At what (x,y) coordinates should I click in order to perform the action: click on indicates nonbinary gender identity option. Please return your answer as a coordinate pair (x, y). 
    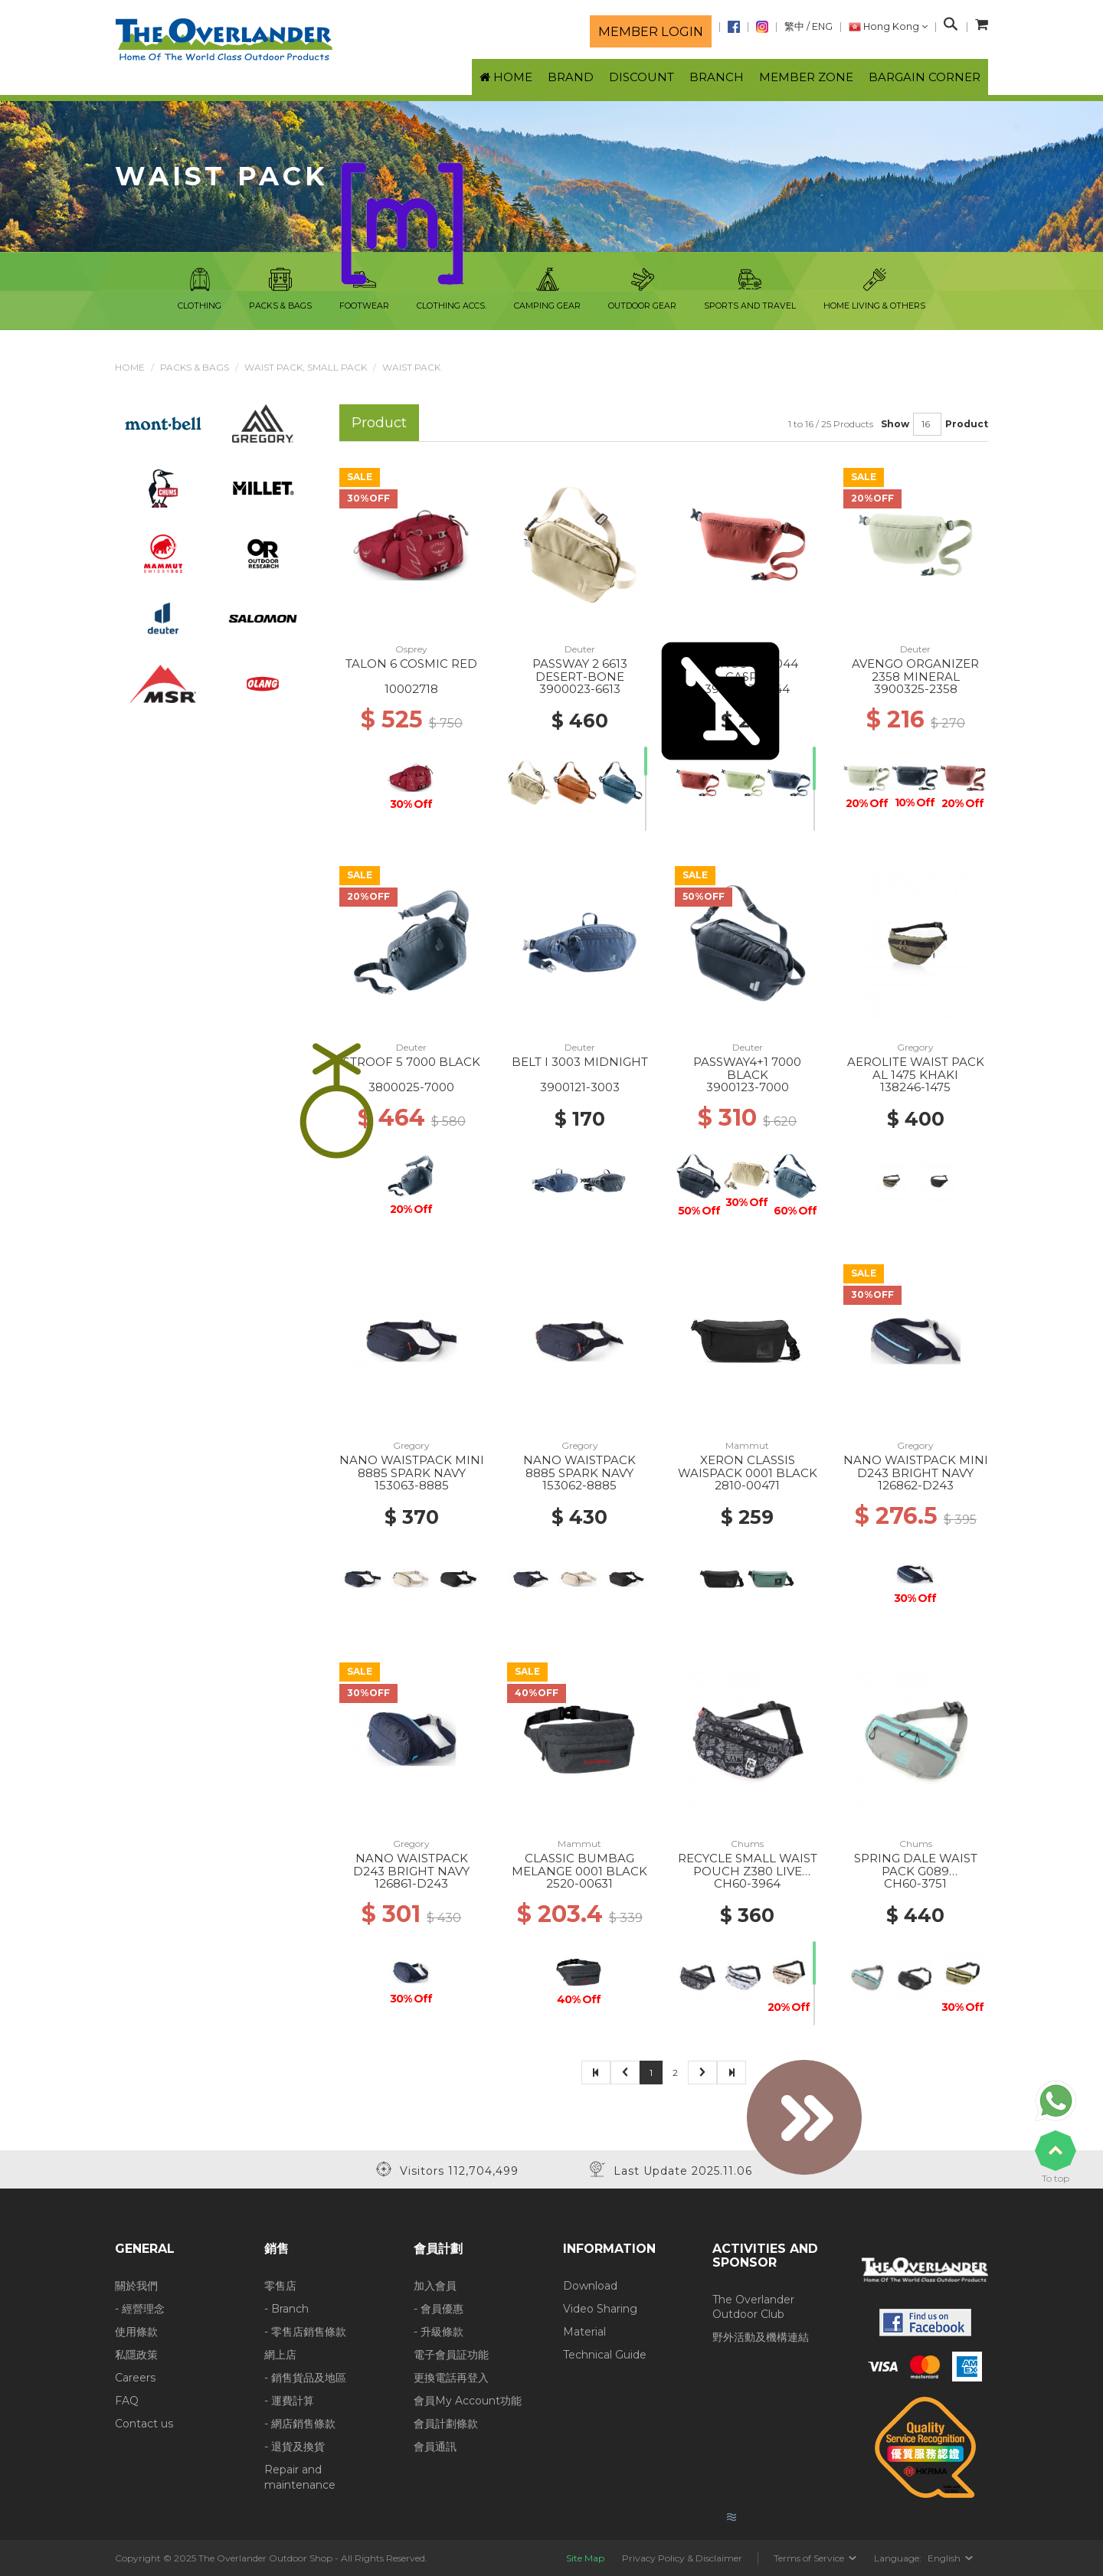
    Looking at the image, I should click on (336, 1100).